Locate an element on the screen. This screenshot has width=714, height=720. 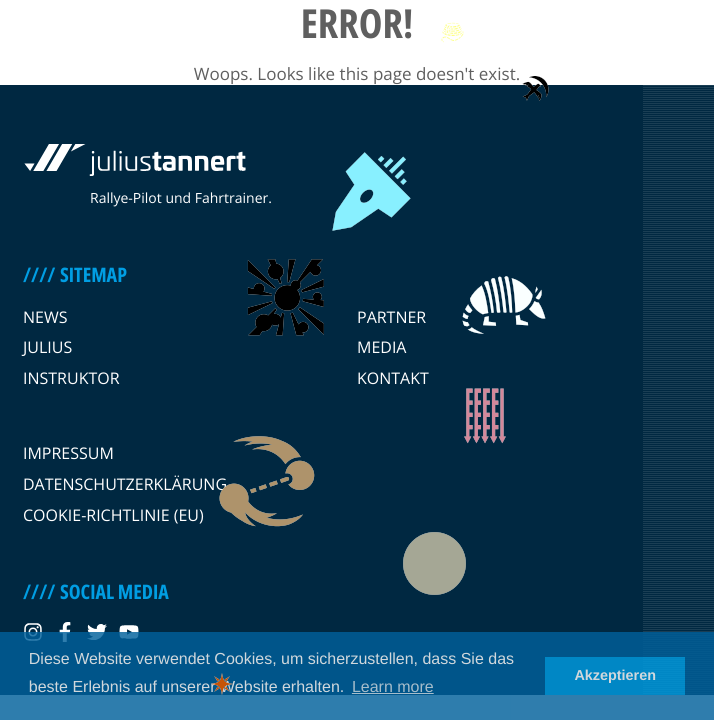
access castle or fortress defenses is located at coordinates (484, 415).